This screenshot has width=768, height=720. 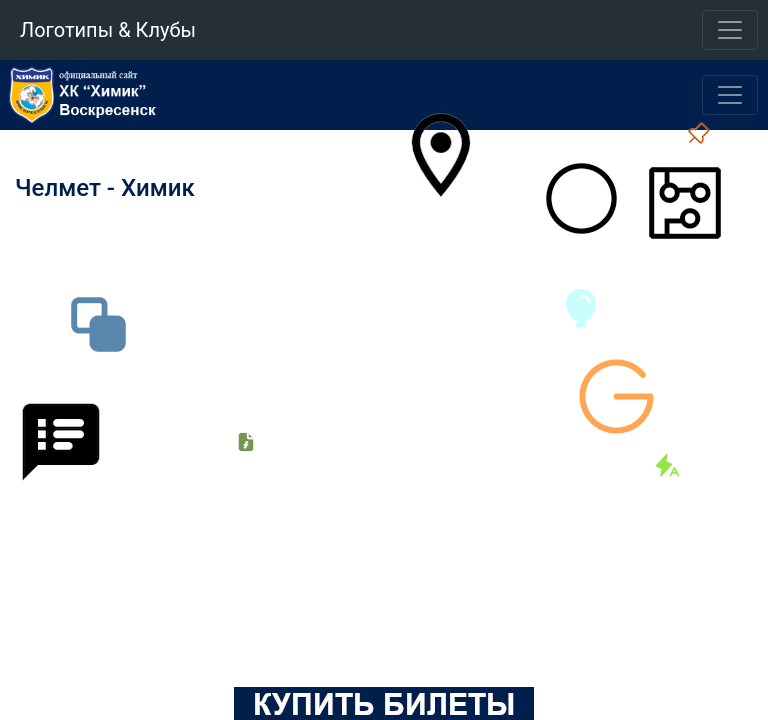 What do you see at coordinates (616, 396) in the screenshot?
I see `sign in with Google` at bounding box center [616, 396].